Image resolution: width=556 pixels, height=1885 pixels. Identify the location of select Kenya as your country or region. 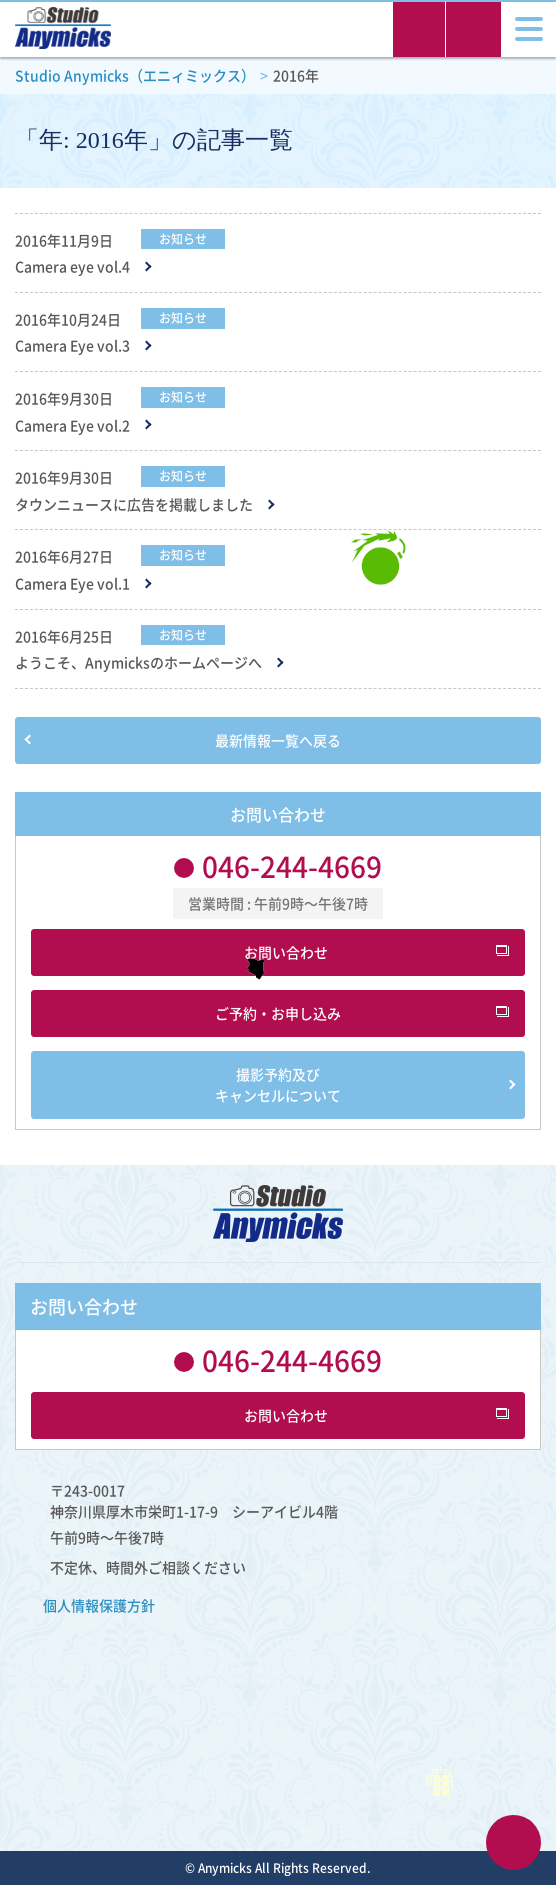
(256, 969).